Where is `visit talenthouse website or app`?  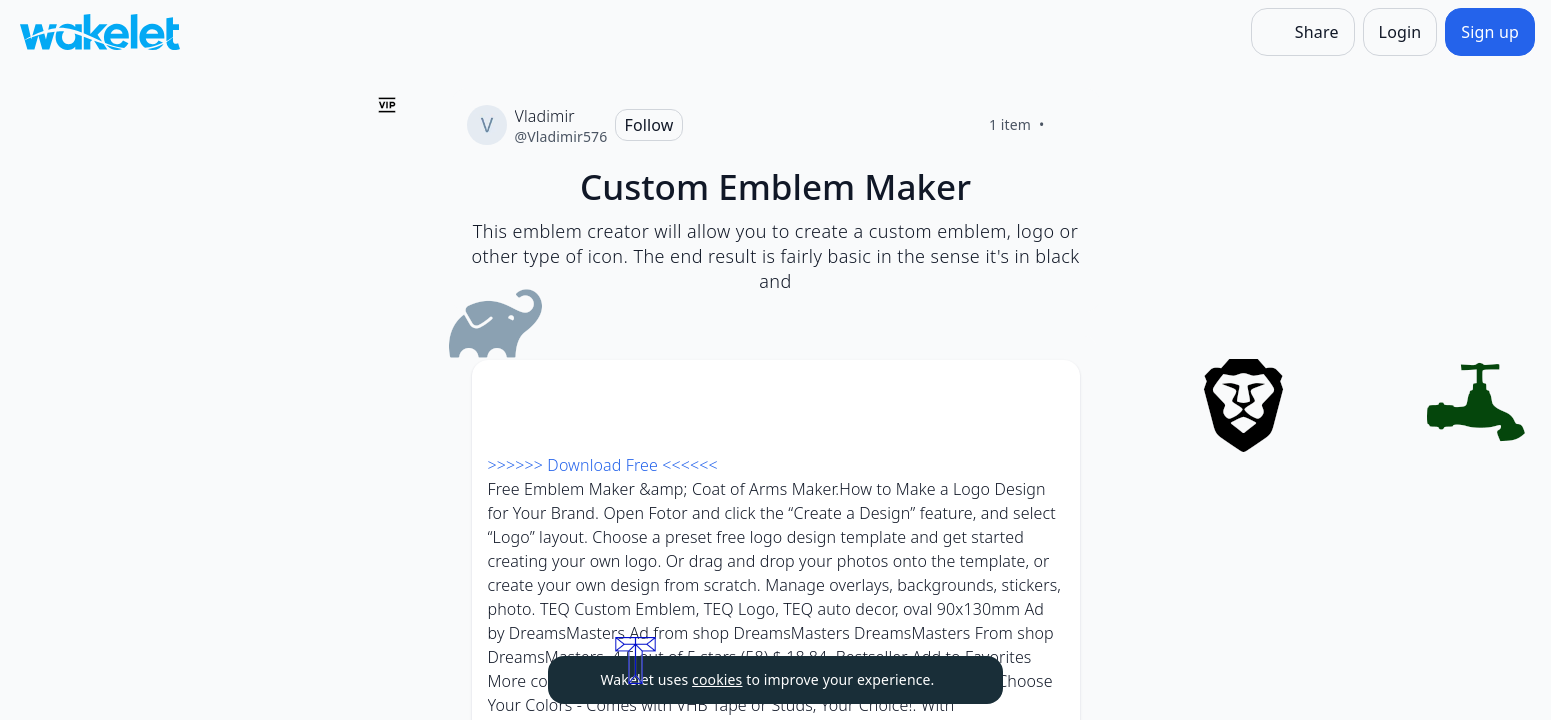 visit talenthouse website or app is located at coordinates (635, 660).